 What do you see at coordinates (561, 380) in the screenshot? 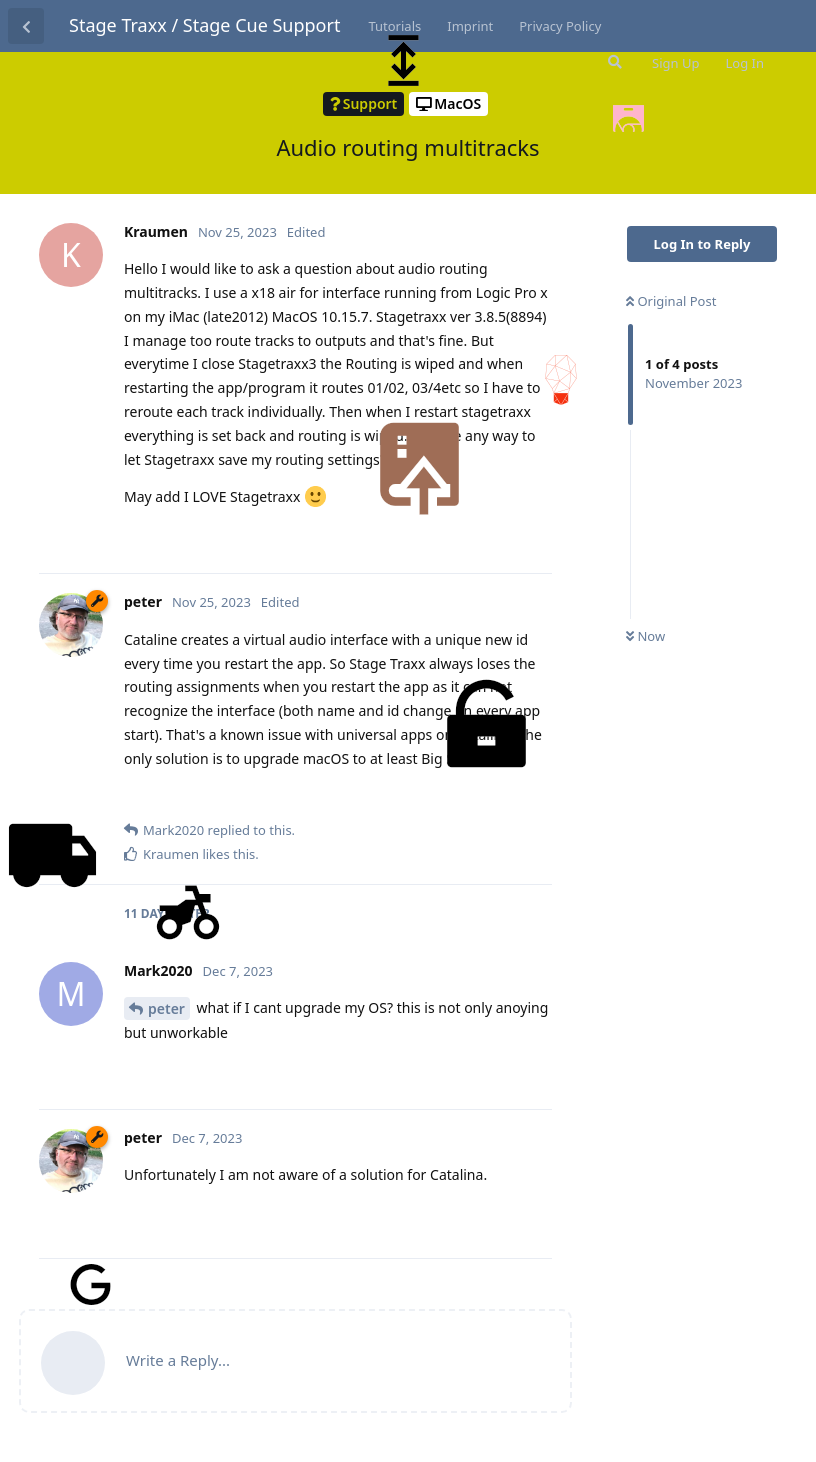
I see `open the minds social network app` at bounding box center [561, 380].